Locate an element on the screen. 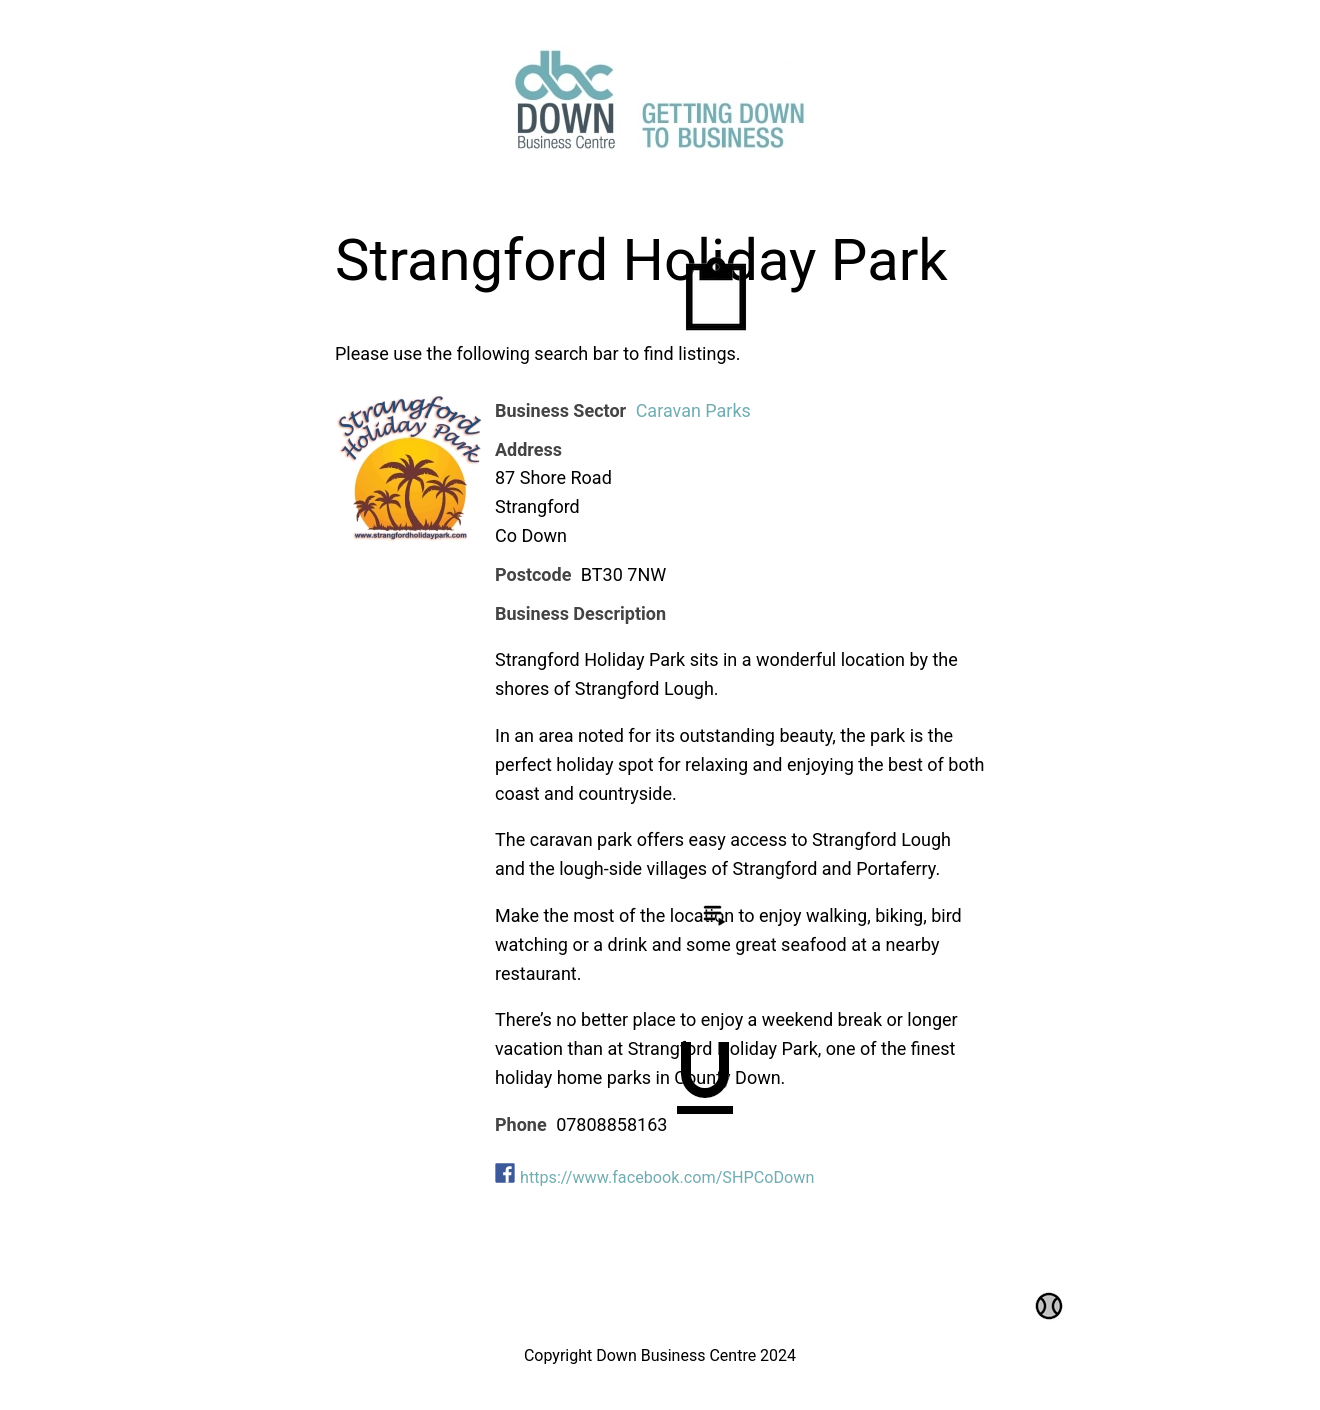 Image resolution: width=1320 pixels, height=1410 pixels. play all items in a playlist is located at coordinates (715, 914).